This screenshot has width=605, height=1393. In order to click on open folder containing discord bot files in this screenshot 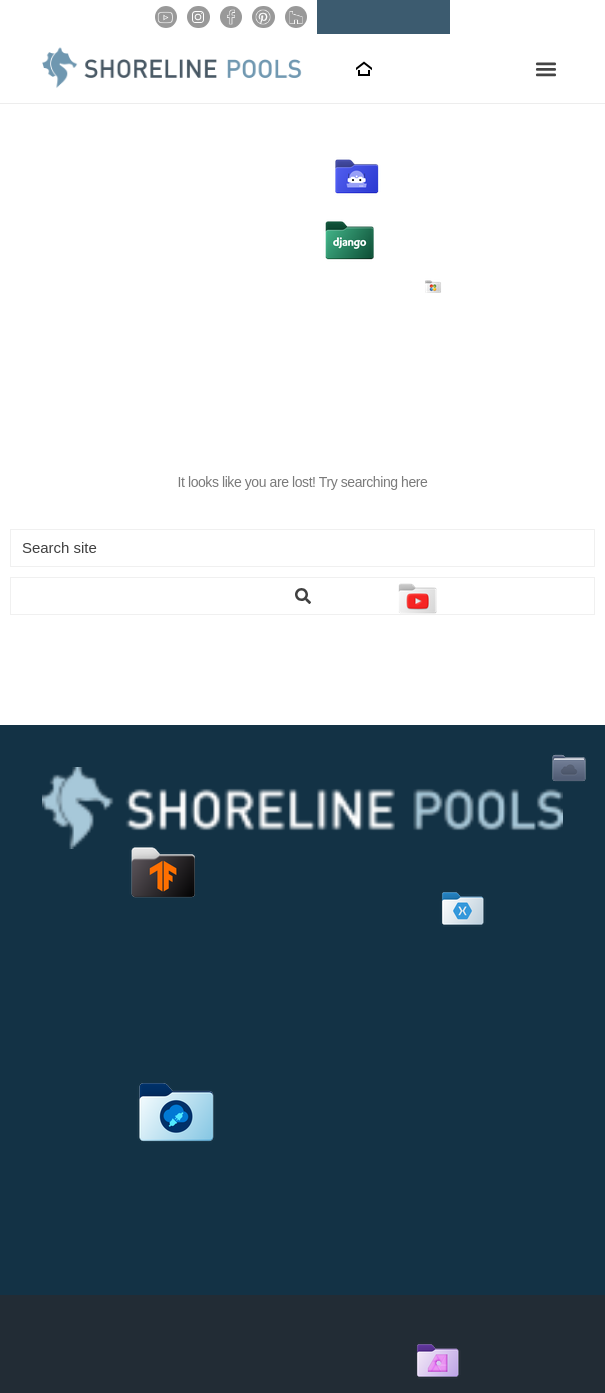, I will do `click(356, 177)`.